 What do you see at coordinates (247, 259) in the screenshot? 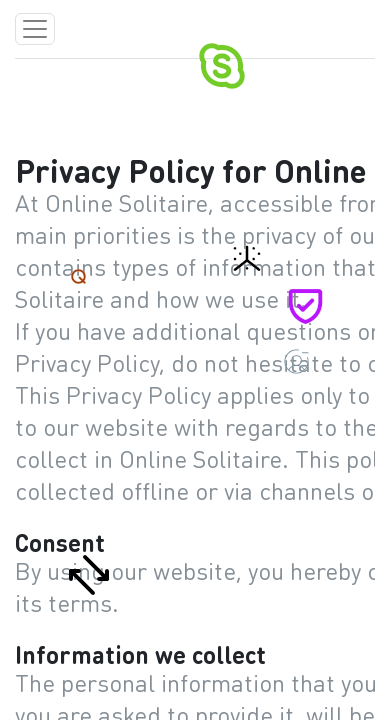
I see `view 3D scatter plot visualization` at bounding box center [247, 259].